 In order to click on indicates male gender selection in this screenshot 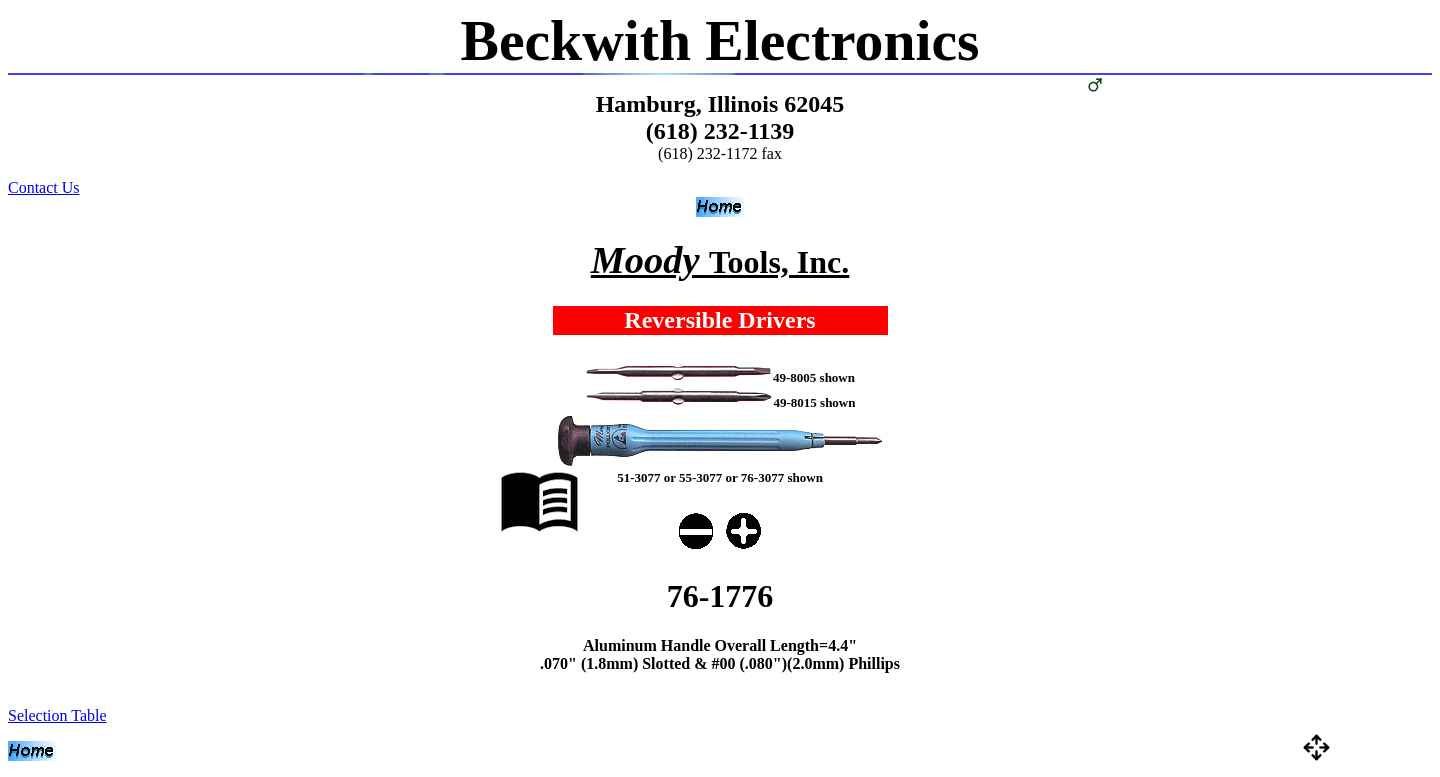, I will do `click(1095, 85)`.